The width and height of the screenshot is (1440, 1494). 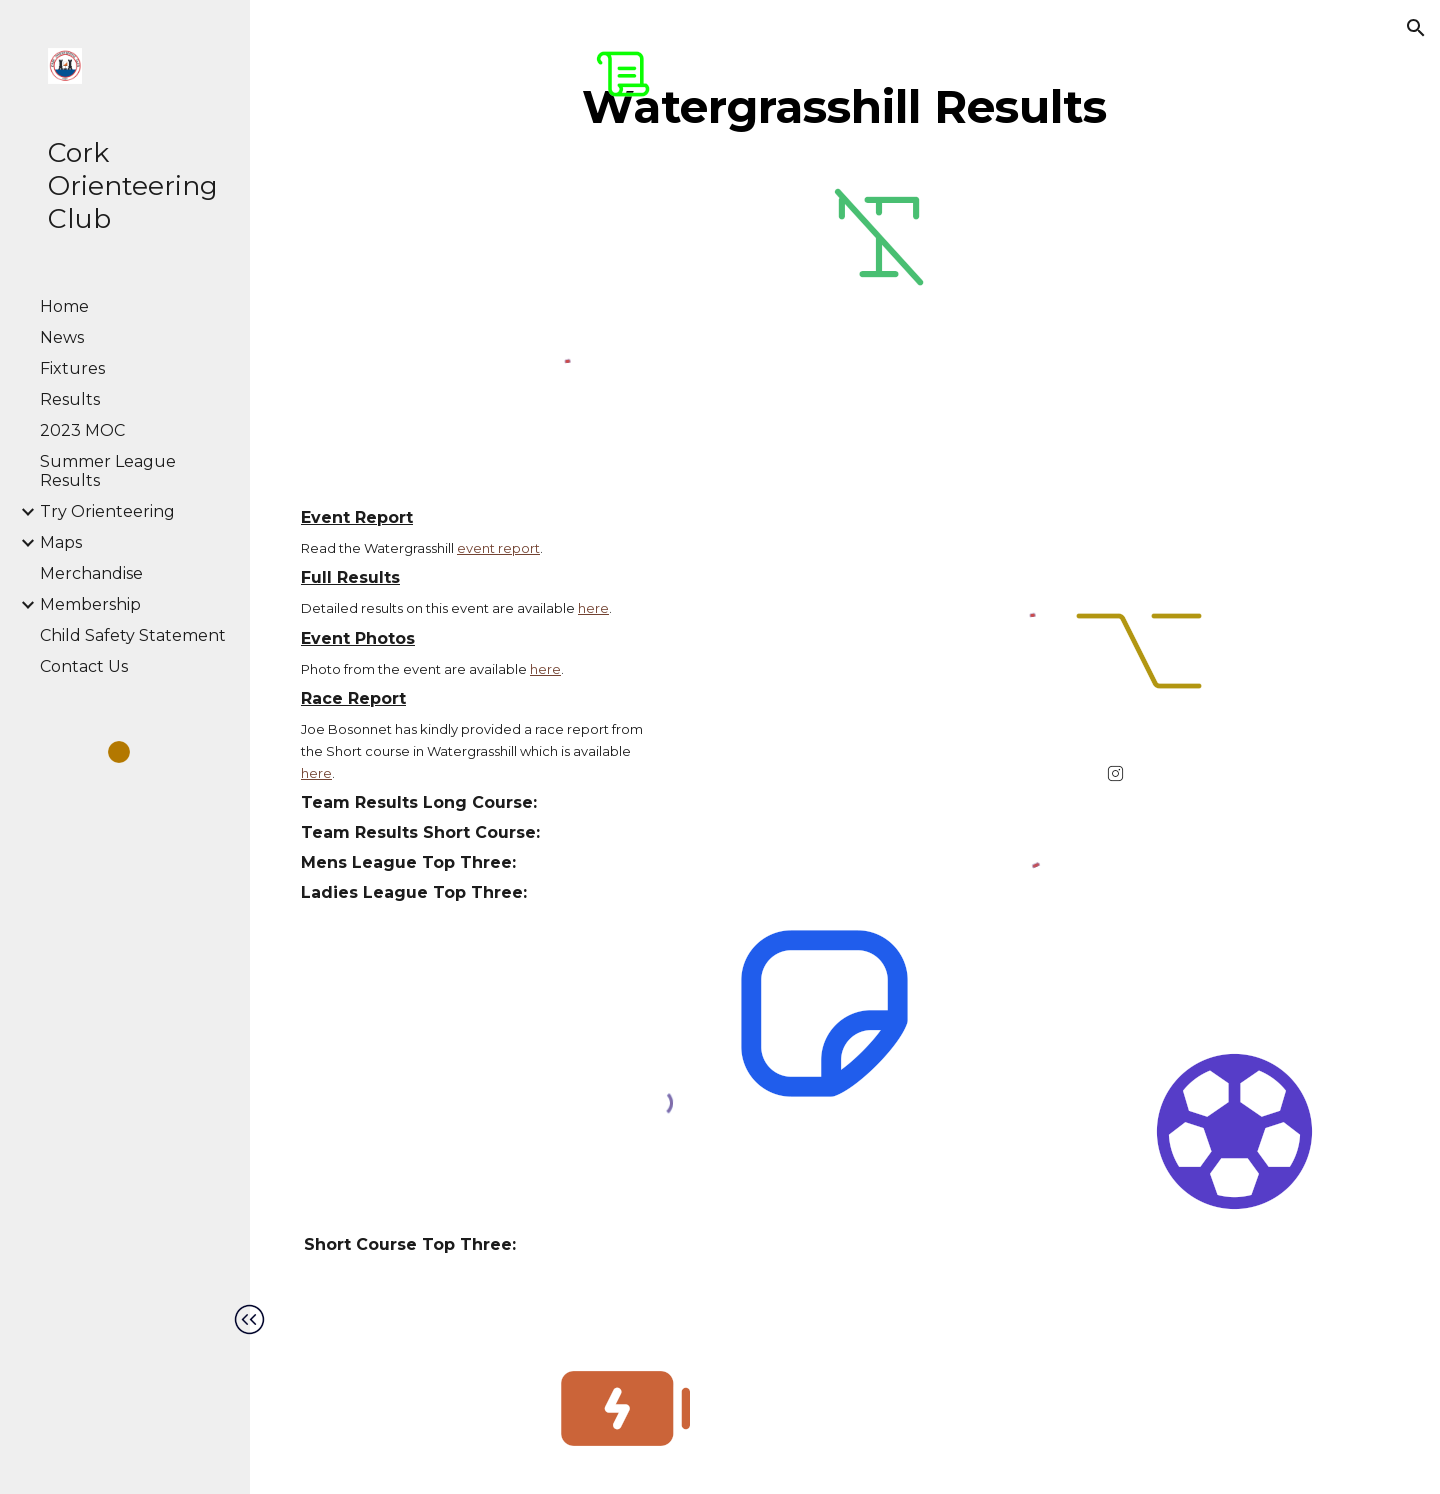 What do you see at coordinates (1139, 646) in the screenshot?
I see `keyboard option/alt key symbol` at bounding box center [1139, 646].